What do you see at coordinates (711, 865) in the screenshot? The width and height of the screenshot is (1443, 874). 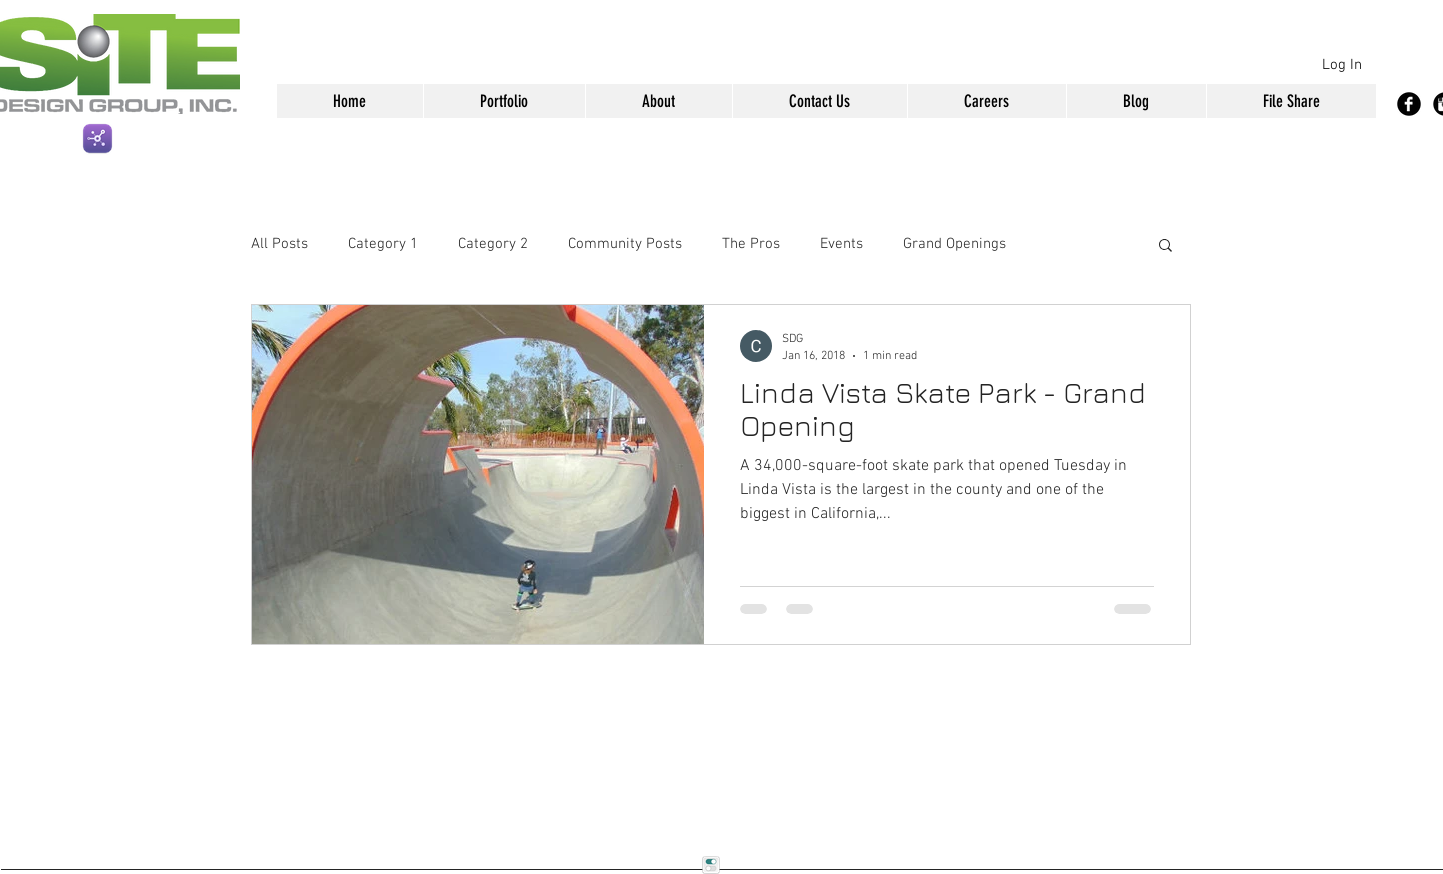 I see `open system settings or preferences` at bounding box center [711, 865].